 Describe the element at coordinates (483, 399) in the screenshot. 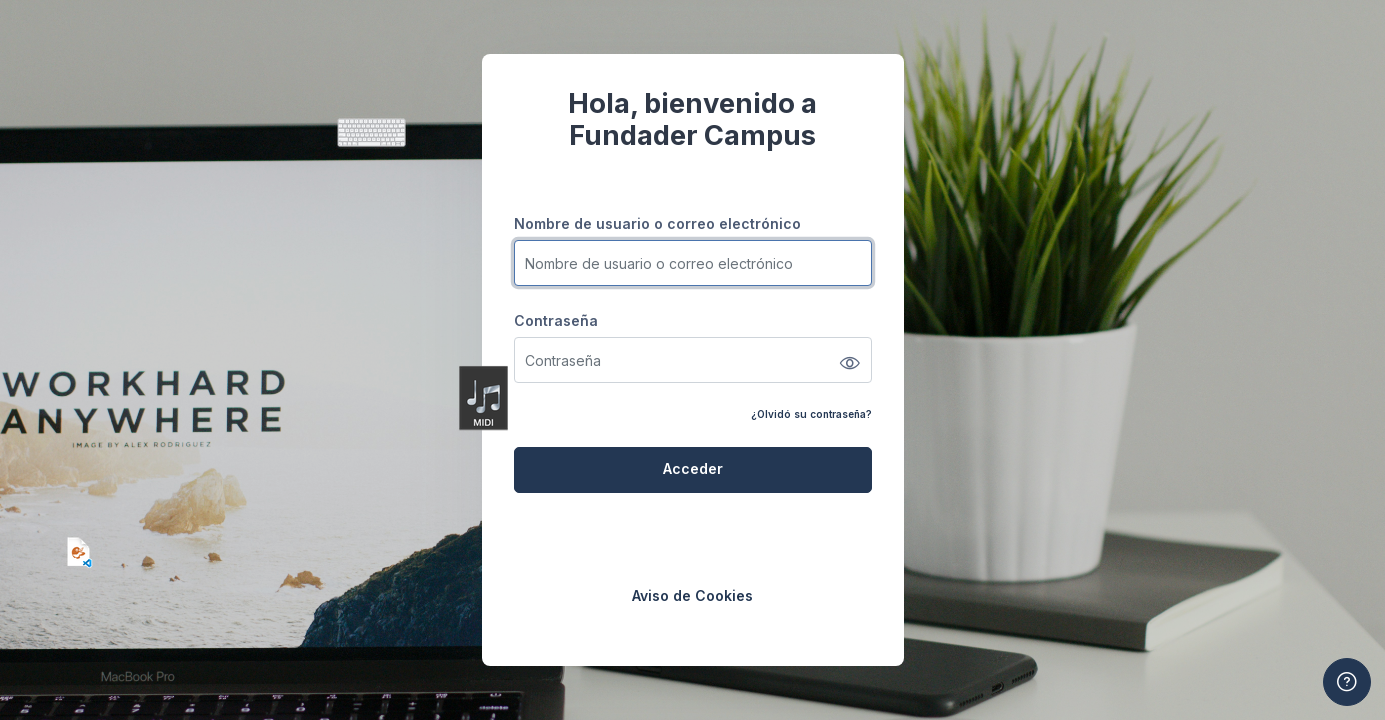

I see `a standard MIDI file in GarageBand` at that location.